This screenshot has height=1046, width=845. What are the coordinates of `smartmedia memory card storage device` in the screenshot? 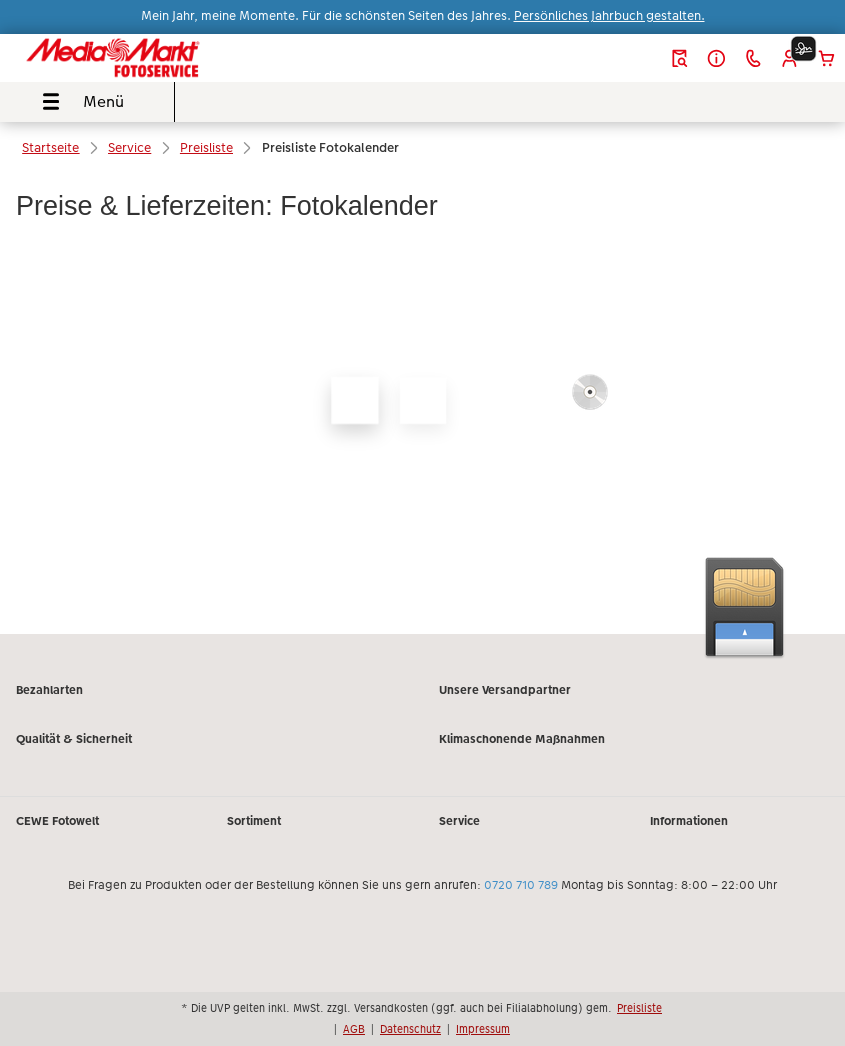 It's located at (744, 608).